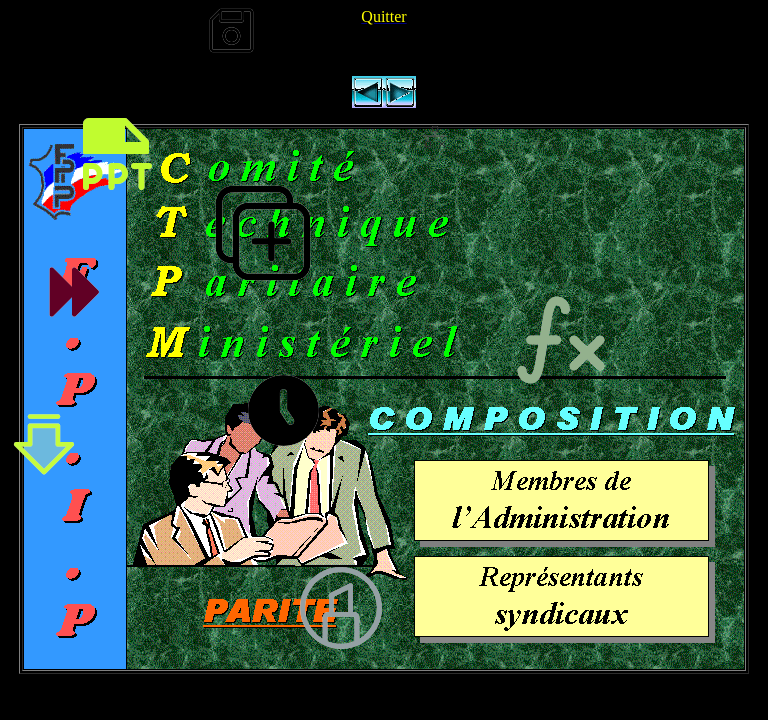 Image resolution: width=768 pixels, height=720 pixels. What do you see at coordinates (116, 157) in the screenshot?
I see `open a PowerPoint presentation file` at bounding box center [116, 157].